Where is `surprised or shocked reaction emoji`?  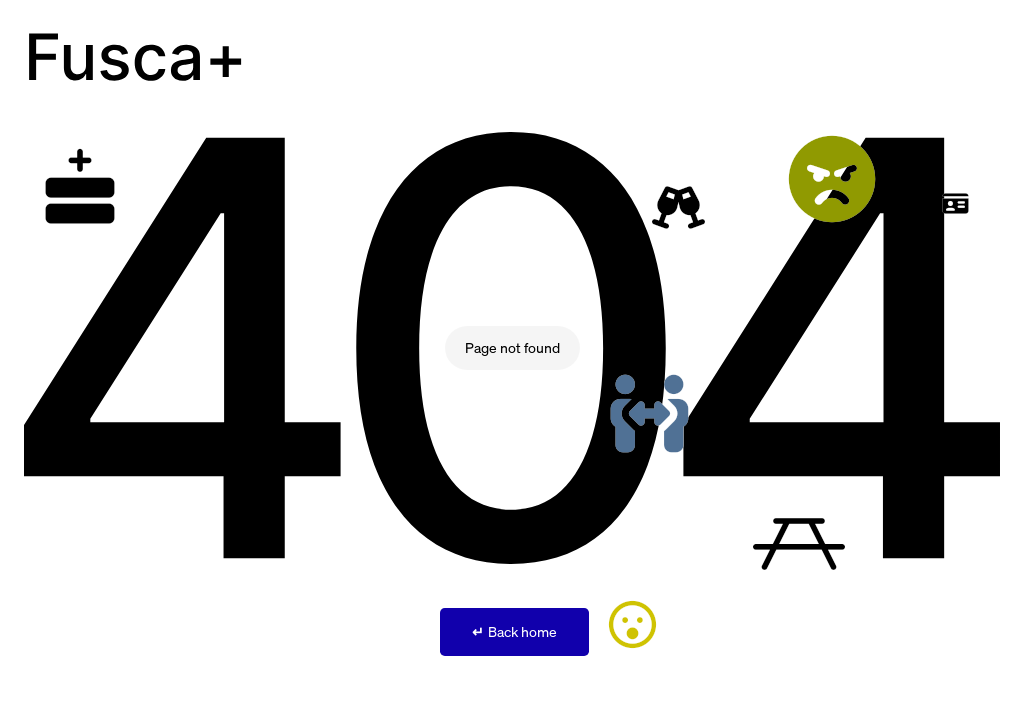
surprised or shocked reaction emoji is located at coordinates (632, 624).